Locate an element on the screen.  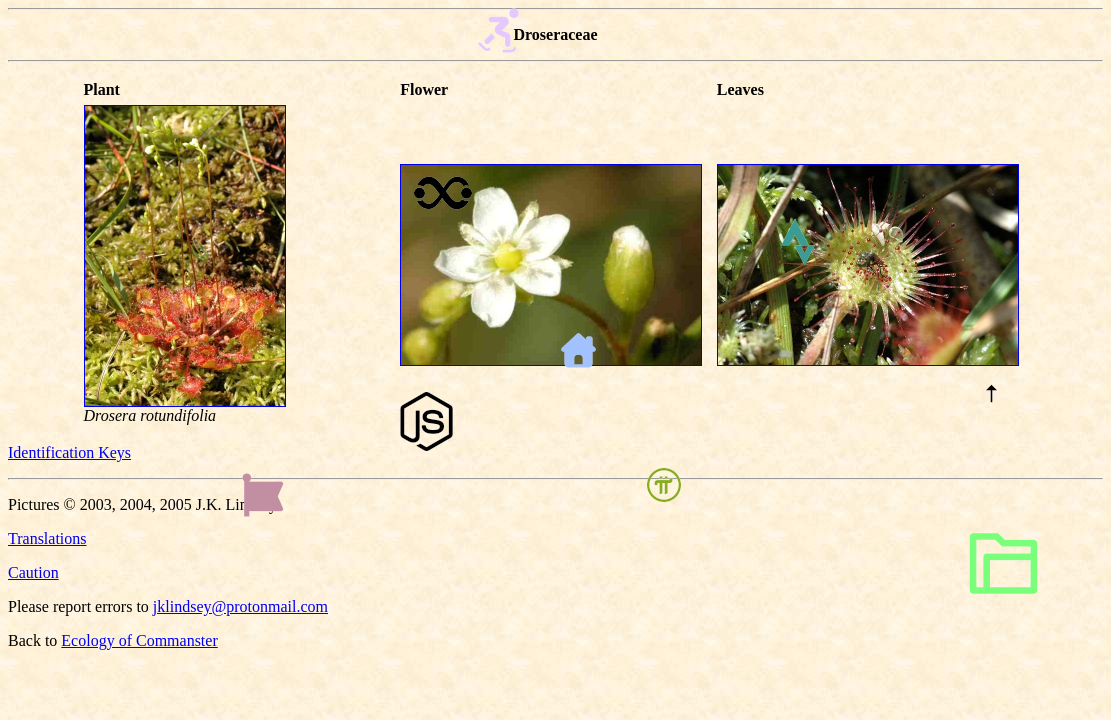
open the Strava app is located at coordinates (798, 242).